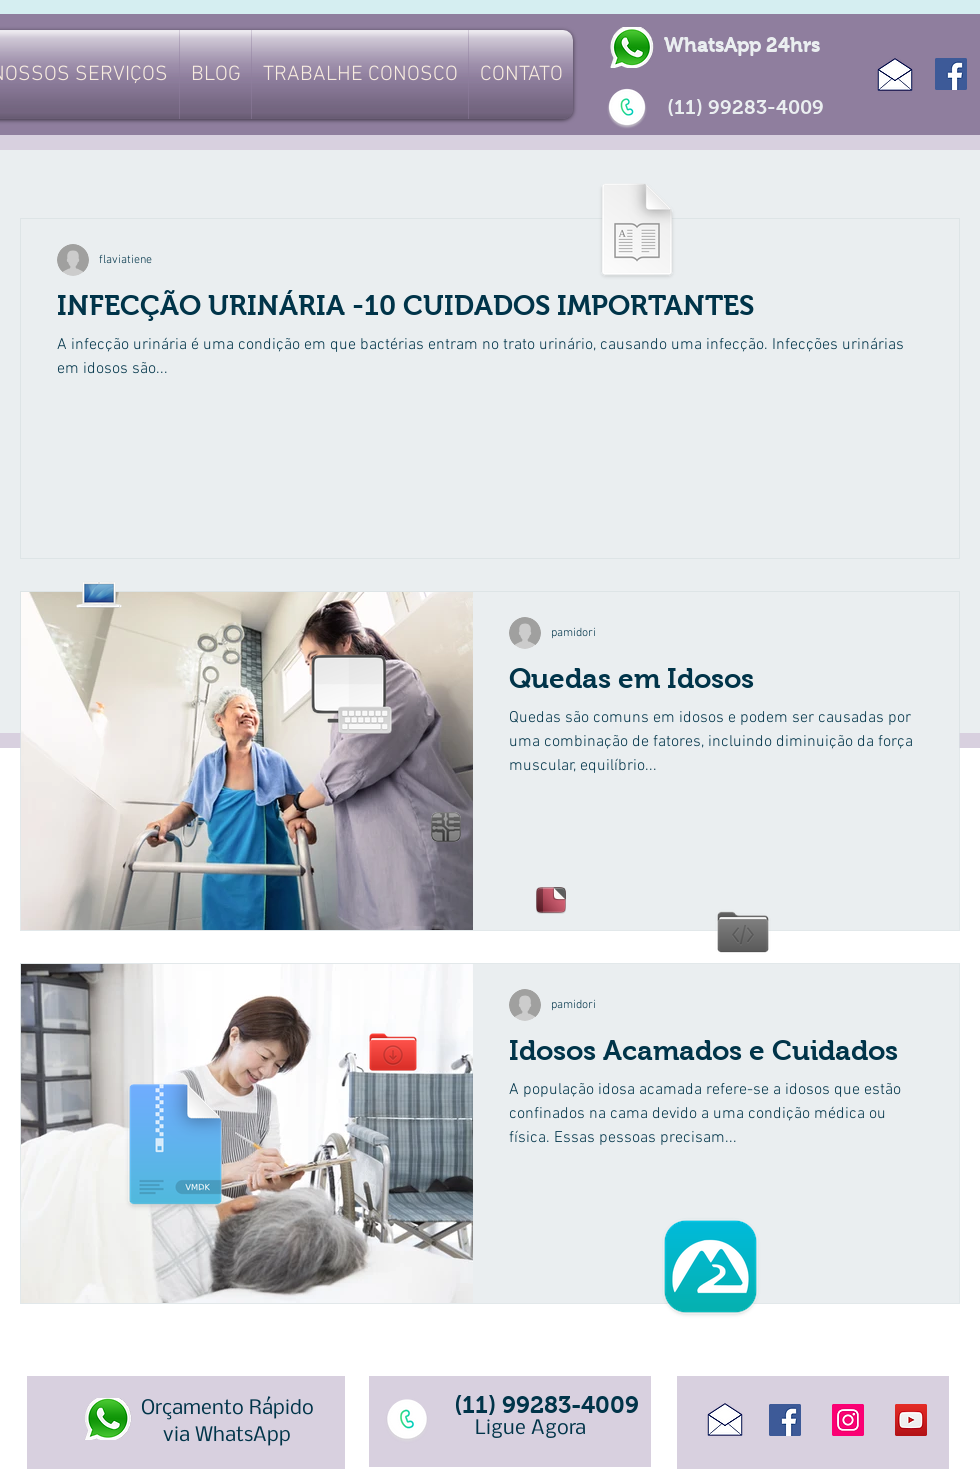 This screenshot has height=1470, width=980. What do you see at coordinates (446, 827) in the screenshot?
I see `open gerbview application for viewing gerber files` at bounding box center [446, 827].